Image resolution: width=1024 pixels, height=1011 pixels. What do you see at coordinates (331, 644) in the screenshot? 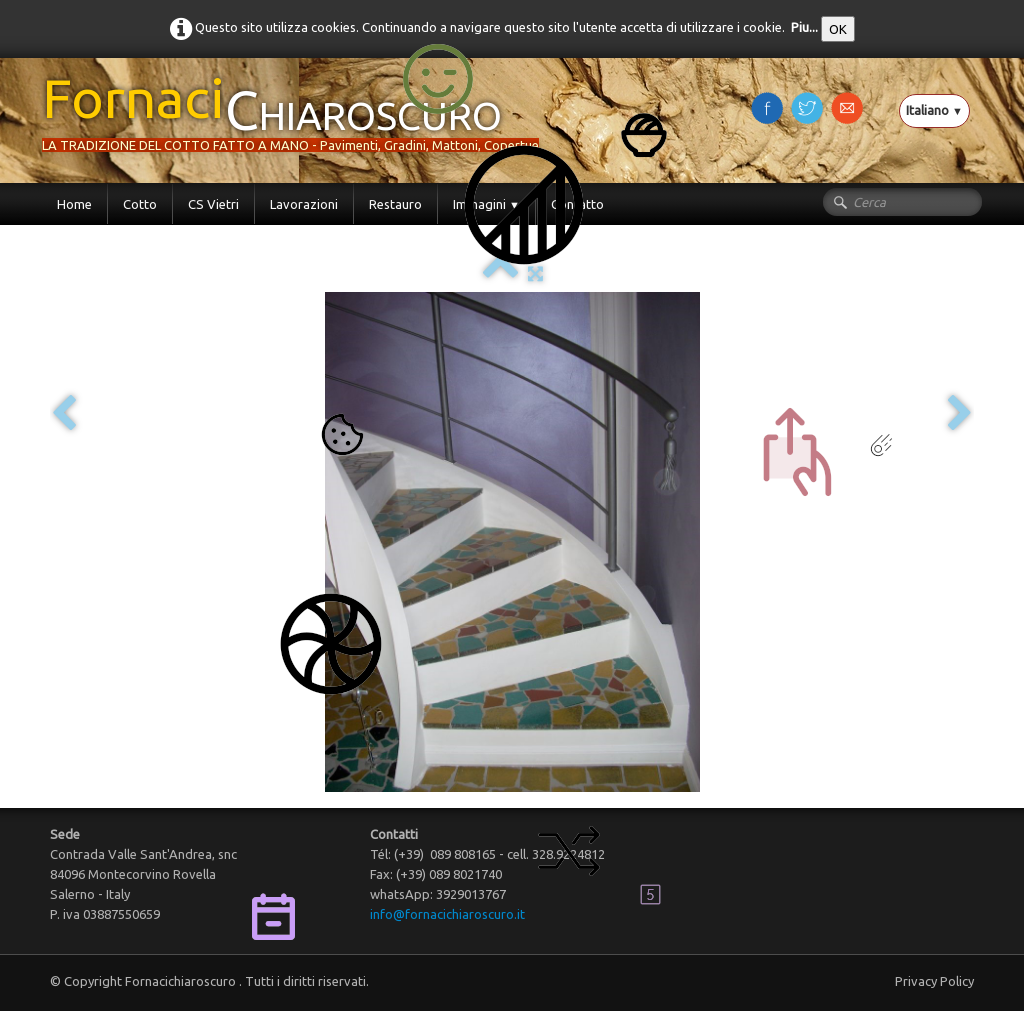
I see `indicates loading or processing in progress` at bounding box center [331, 644].